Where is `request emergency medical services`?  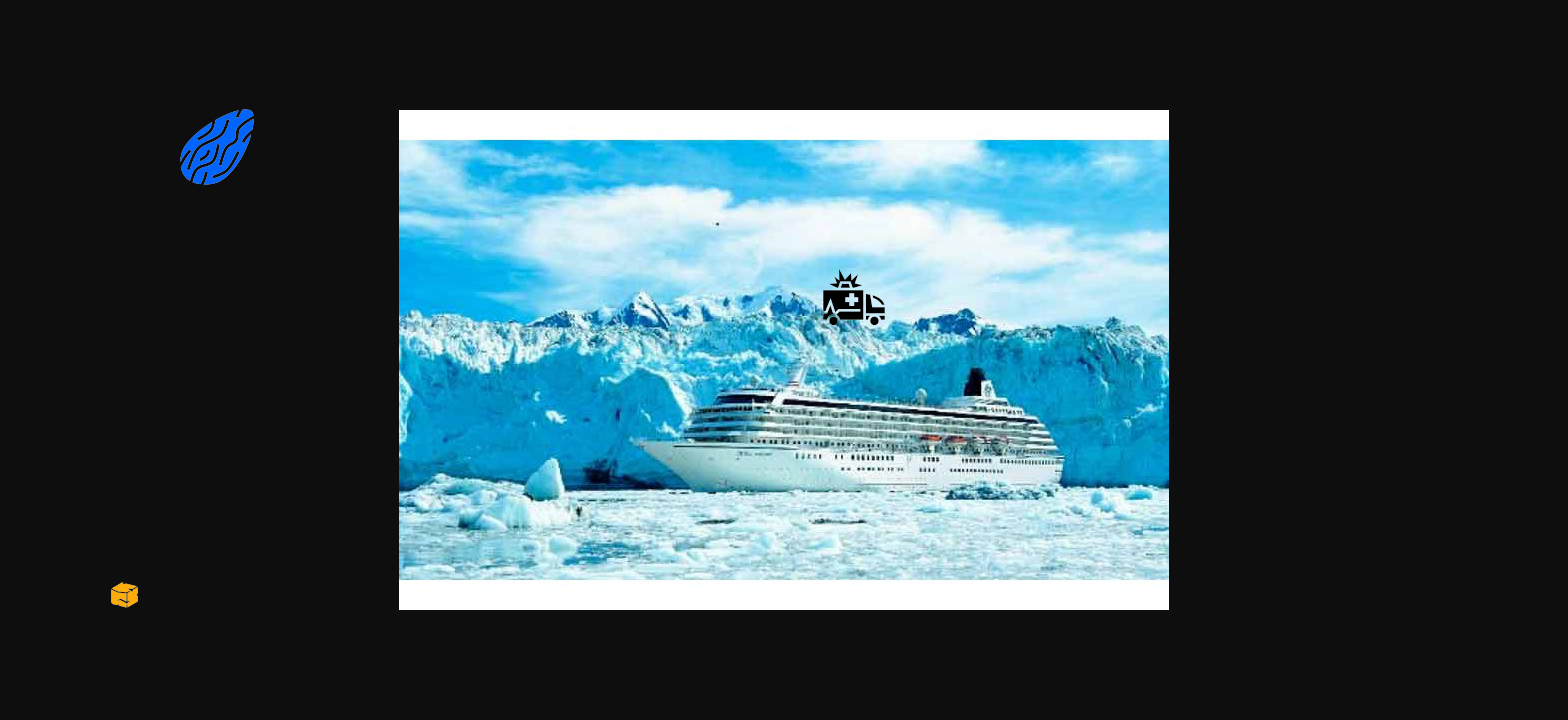 request emergency medical services is located at coordinates (854, 297).